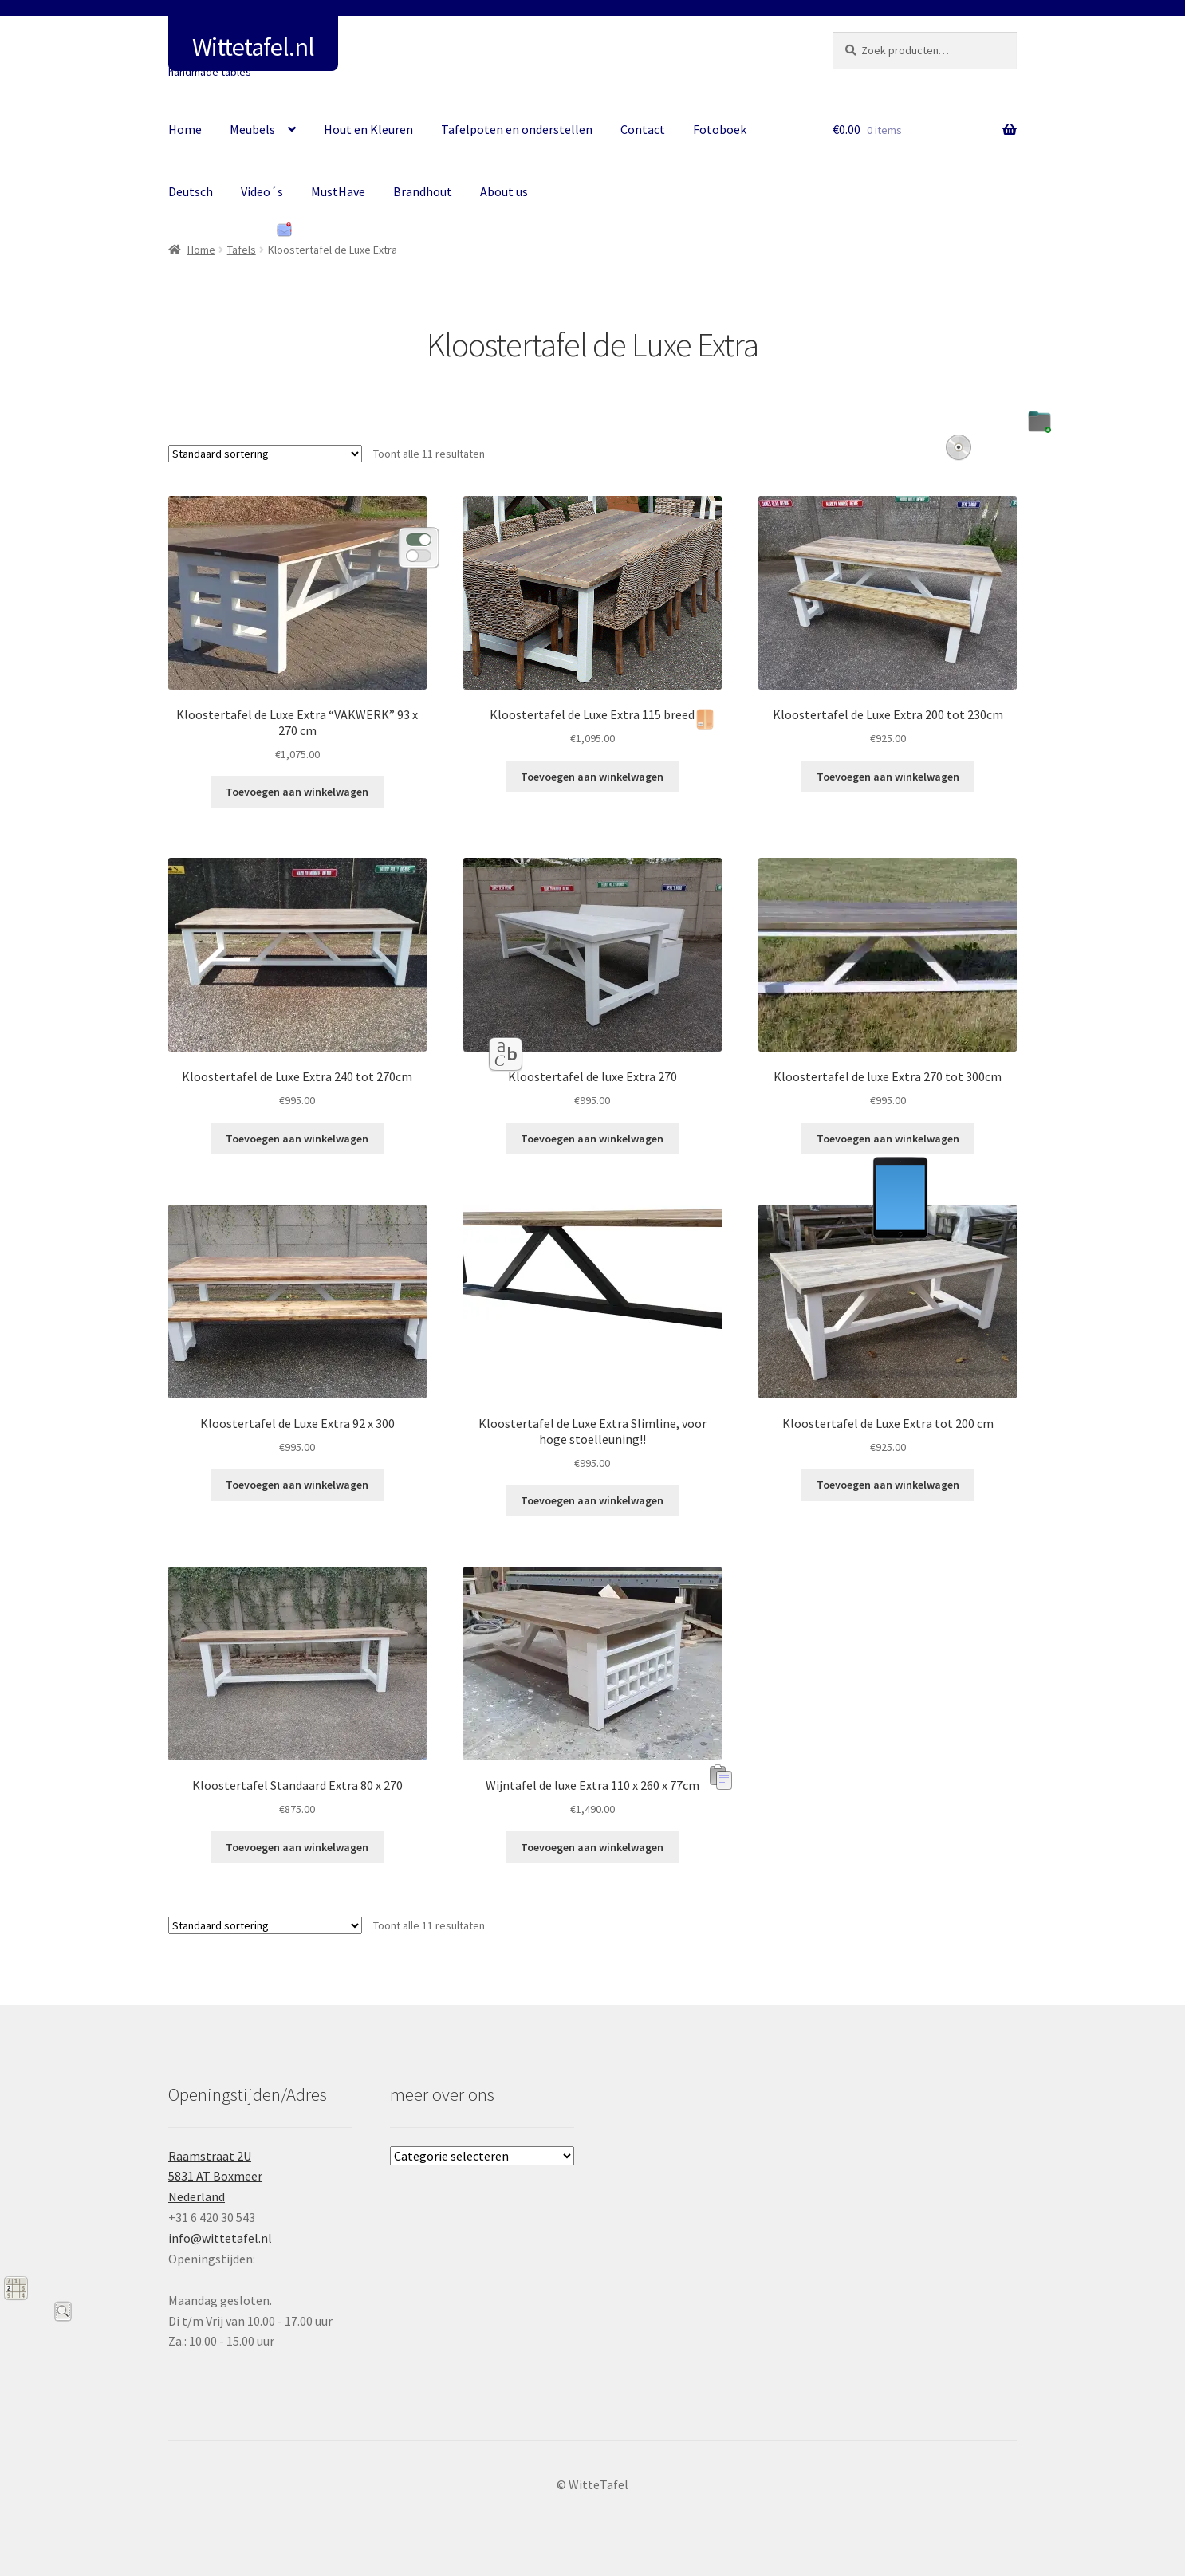  Describe the element at coordinates (284, 230) in the screenshot. I see `send an email message` at that location.